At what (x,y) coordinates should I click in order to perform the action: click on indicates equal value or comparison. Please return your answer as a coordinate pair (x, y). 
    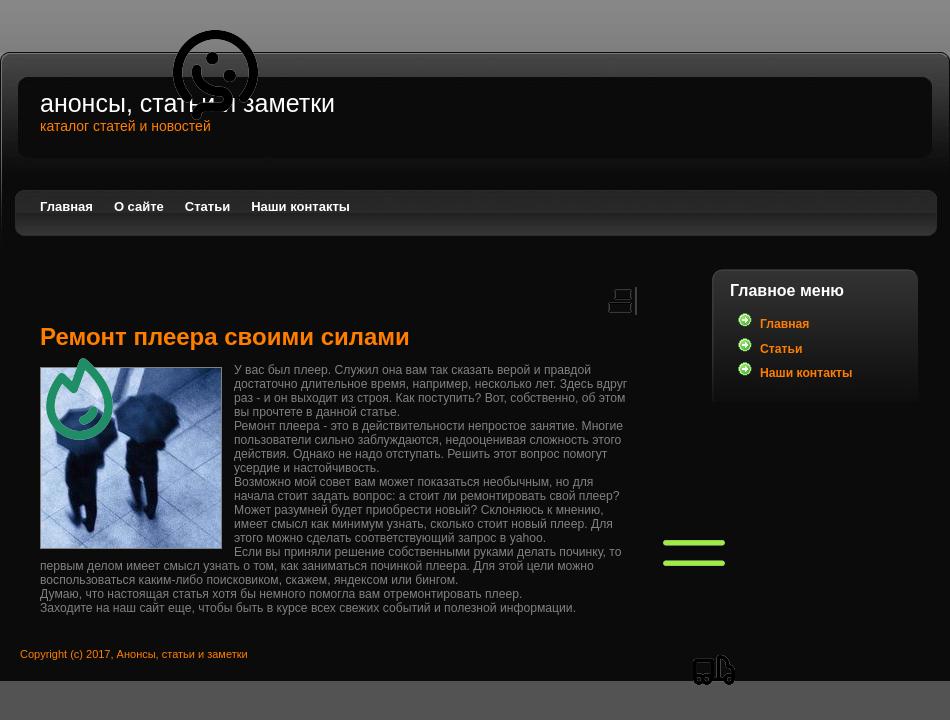
    Looking at the image, I should click on (694, 553).